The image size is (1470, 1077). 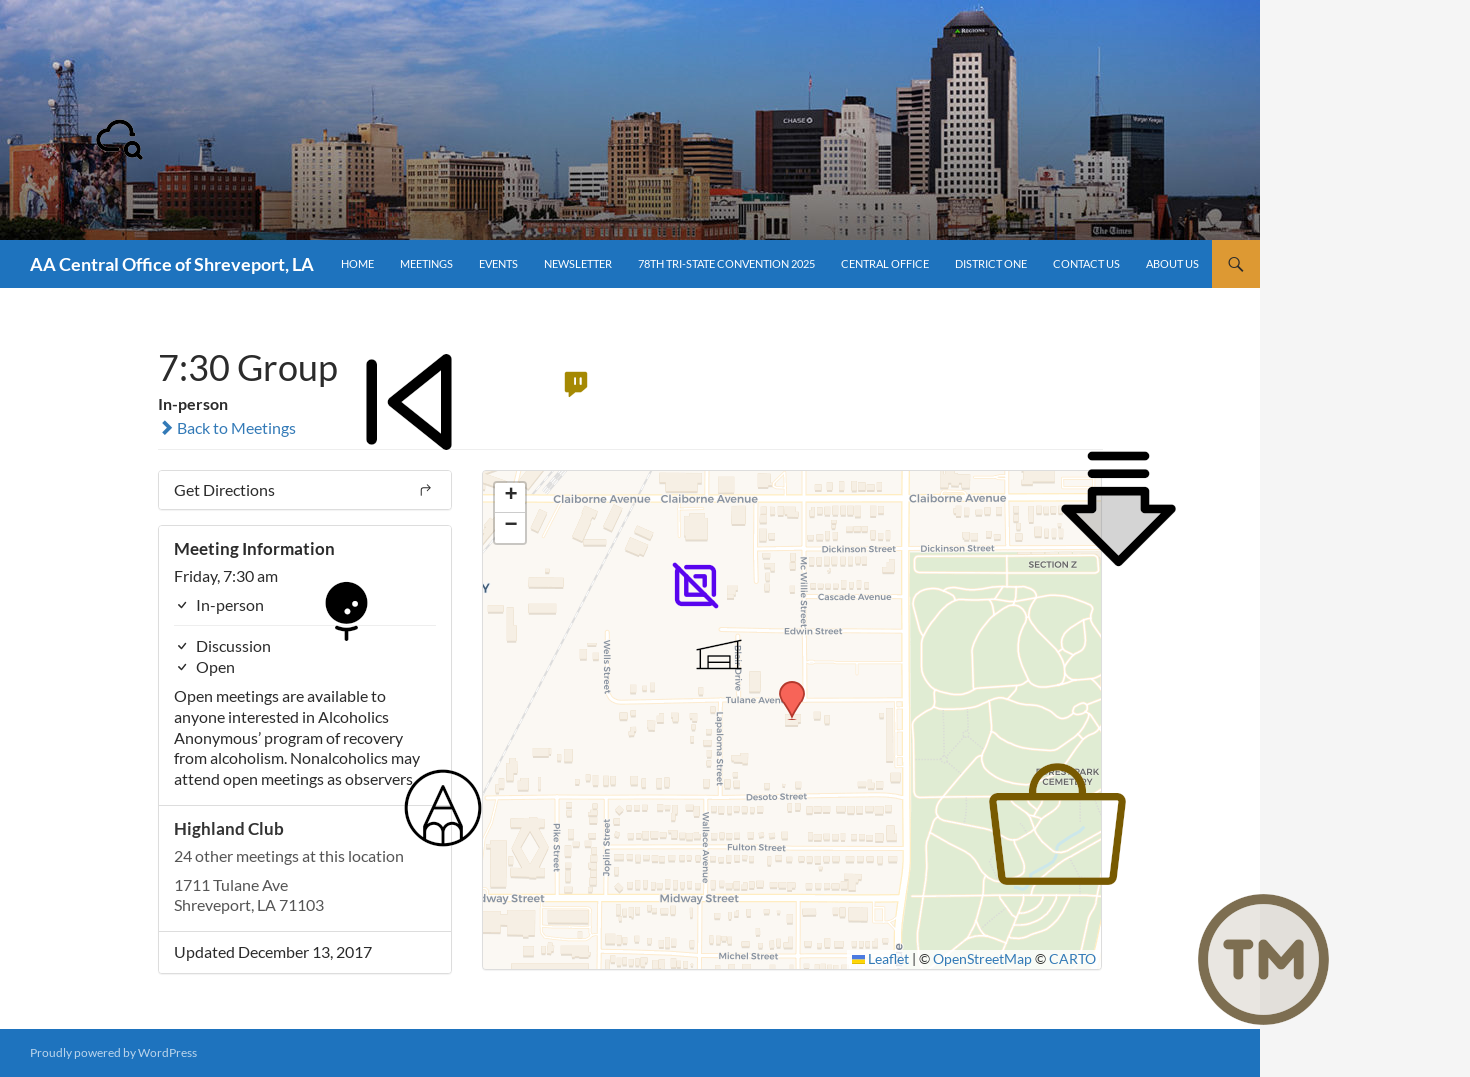 What do you see at coordinates (409, 402) in the screenshot?
I see `skip to previous track` at bounding box center [409, 402].